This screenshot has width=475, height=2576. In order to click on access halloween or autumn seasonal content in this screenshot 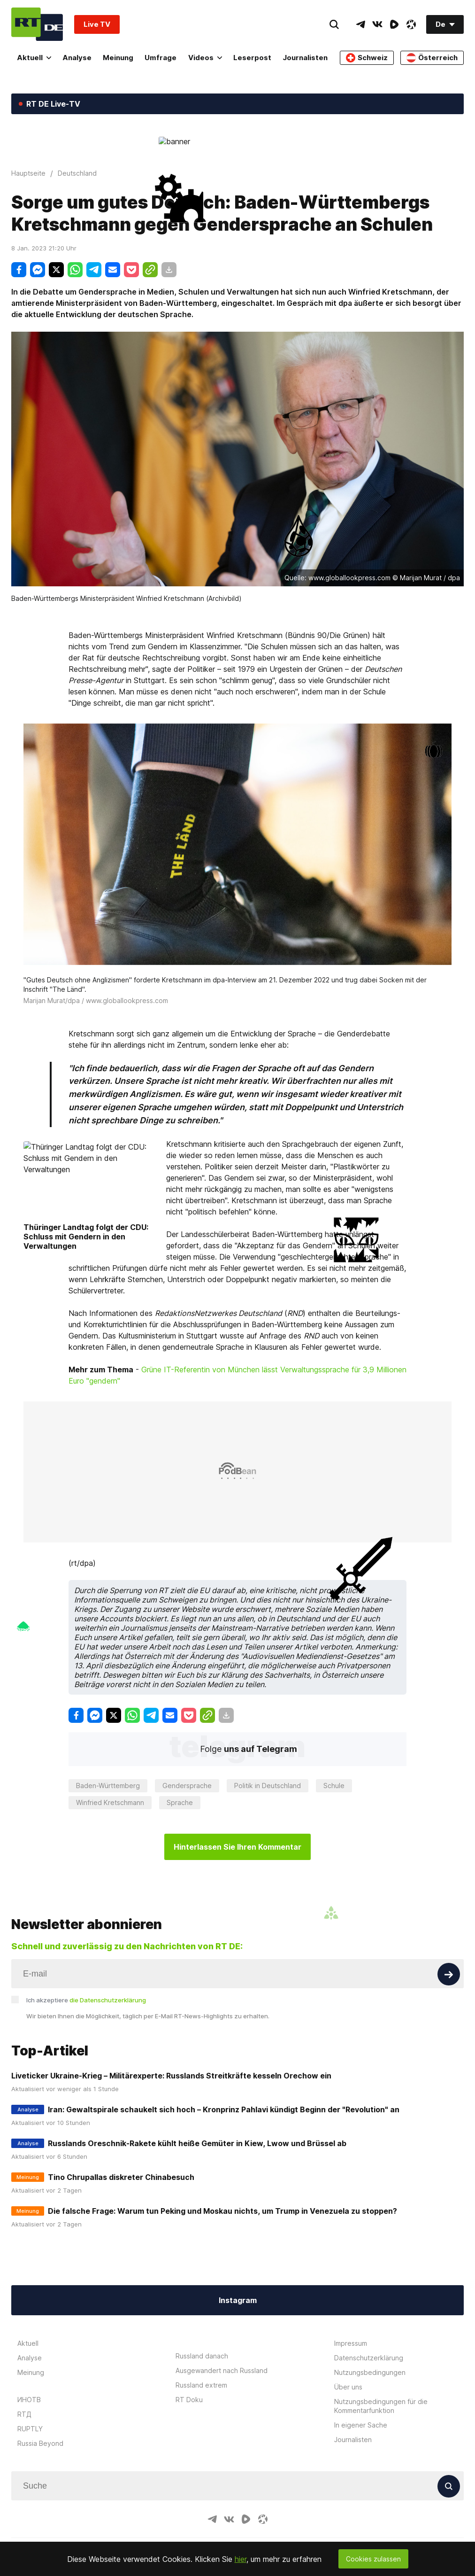, I will do `click(434, 749)`.